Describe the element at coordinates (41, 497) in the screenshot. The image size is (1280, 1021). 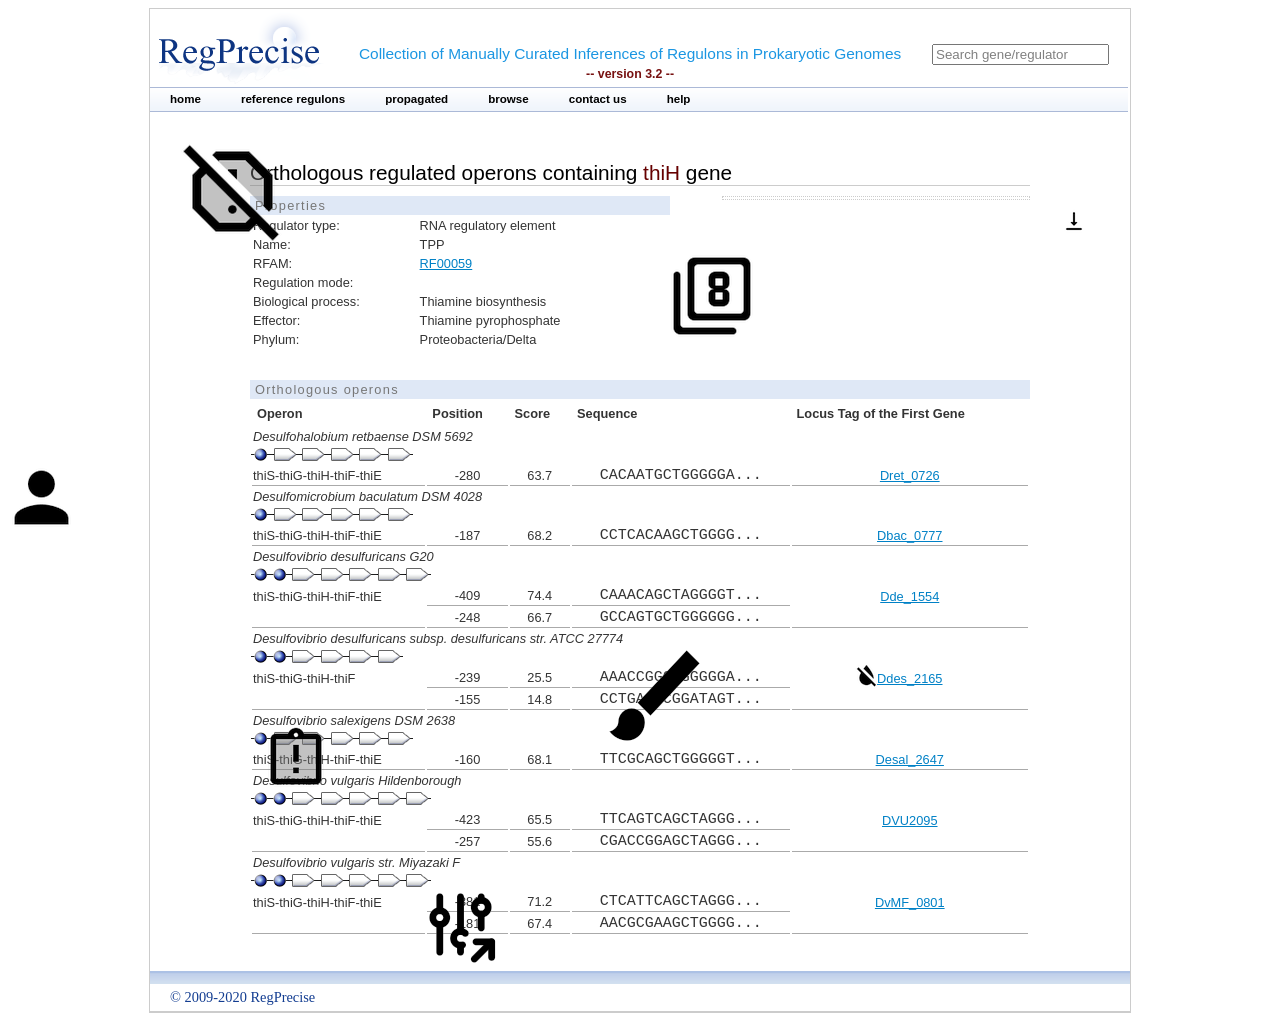
I see `view your profile` at that location.